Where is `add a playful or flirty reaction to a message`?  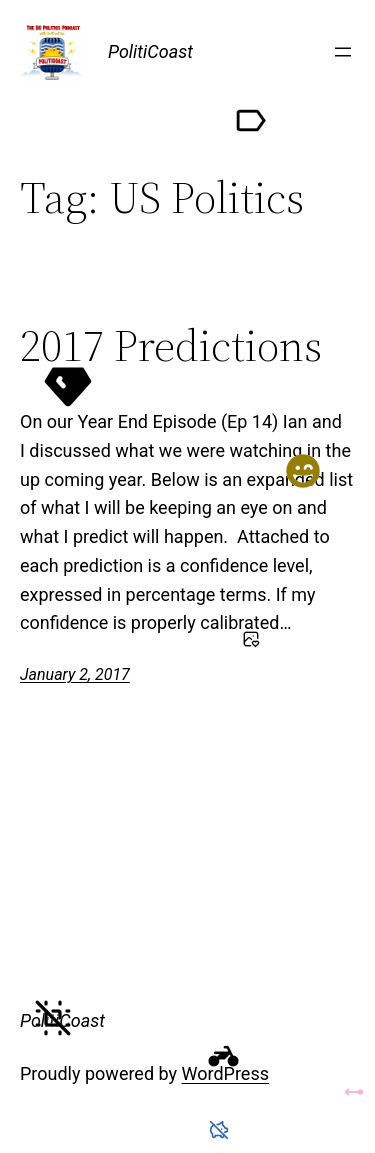
add a playful or flirty reaction to a message is located at coordinates (303, 471).